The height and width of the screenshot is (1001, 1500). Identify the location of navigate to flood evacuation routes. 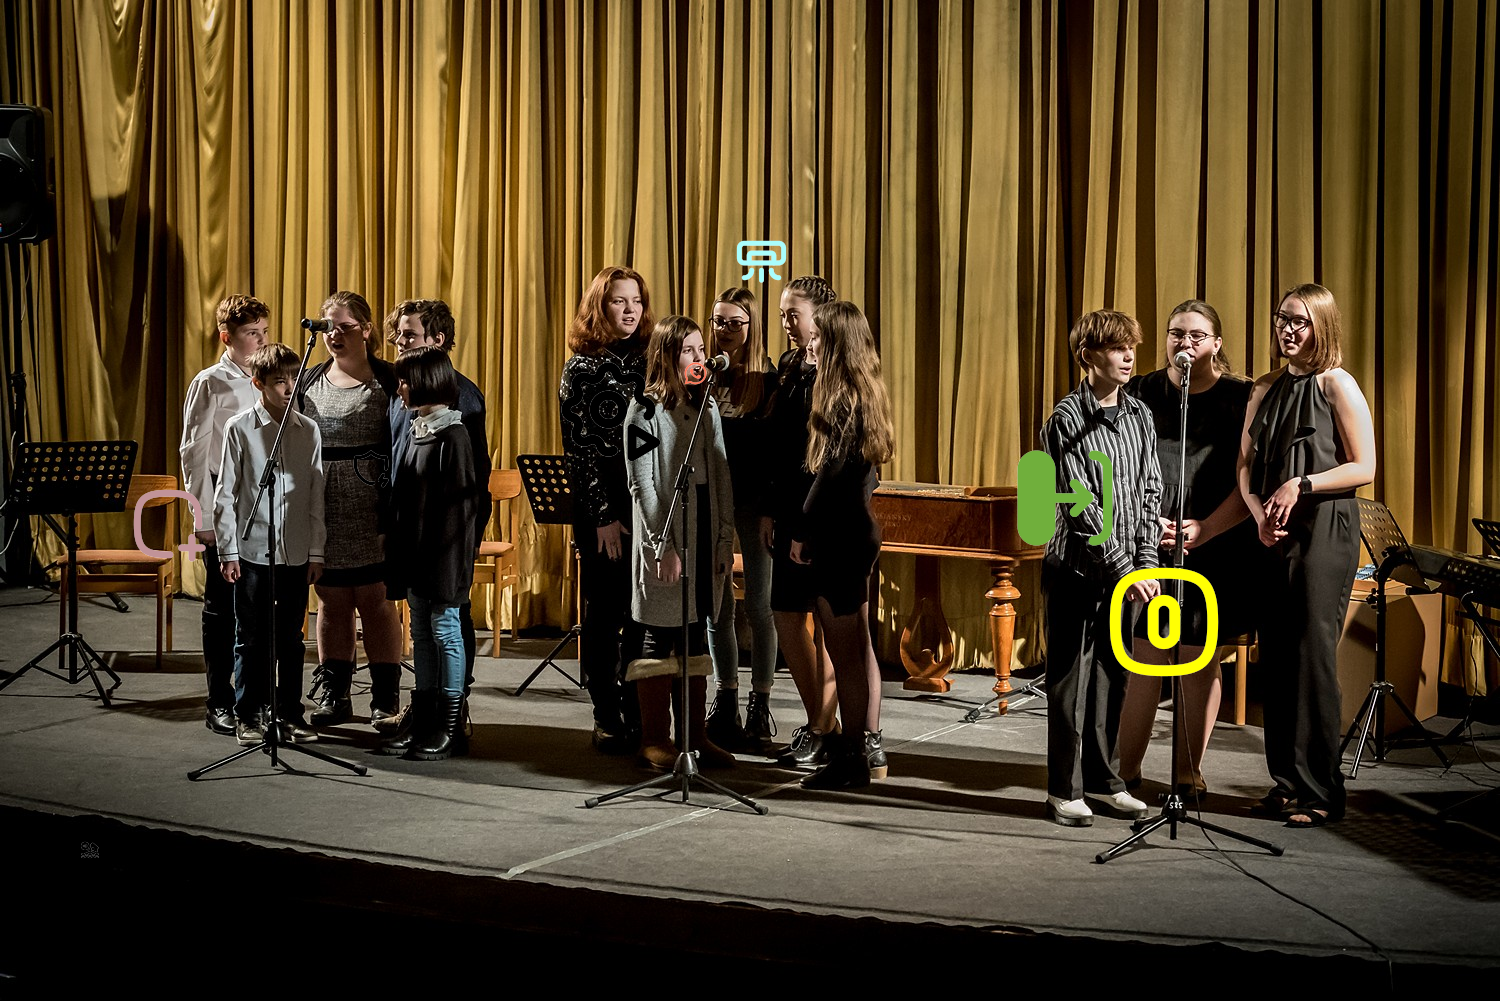
(90, 850).